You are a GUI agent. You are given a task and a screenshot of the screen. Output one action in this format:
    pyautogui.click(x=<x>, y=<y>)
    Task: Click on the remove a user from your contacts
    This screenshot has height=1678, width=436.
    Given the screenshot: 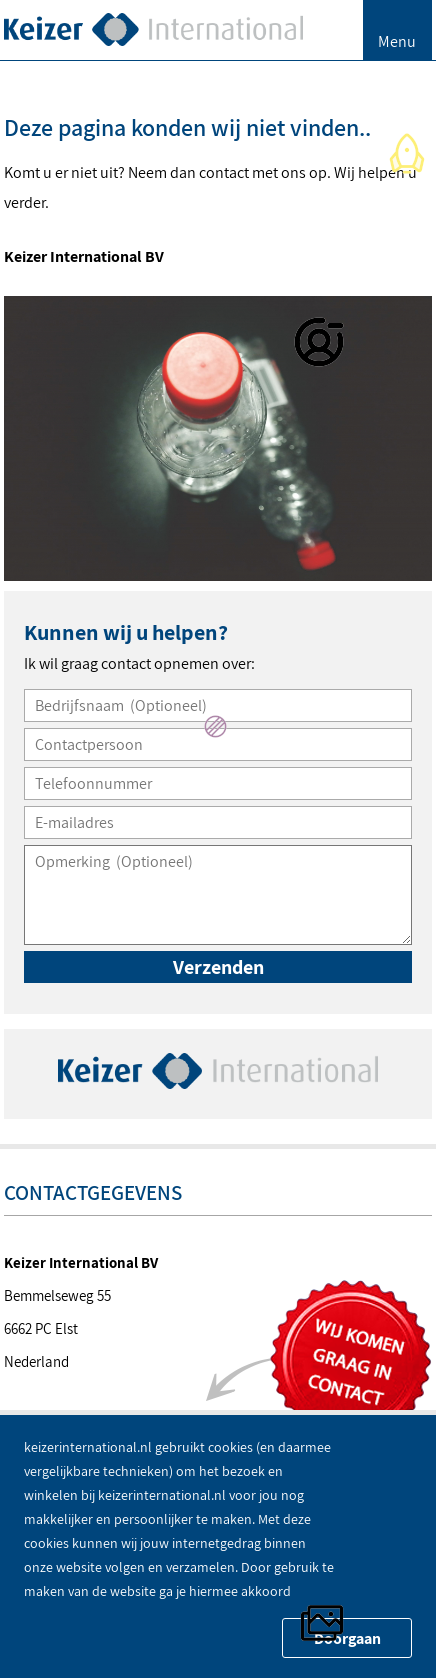 What is the action you would take?
    pyautogui.click(x=319, y=342)
    